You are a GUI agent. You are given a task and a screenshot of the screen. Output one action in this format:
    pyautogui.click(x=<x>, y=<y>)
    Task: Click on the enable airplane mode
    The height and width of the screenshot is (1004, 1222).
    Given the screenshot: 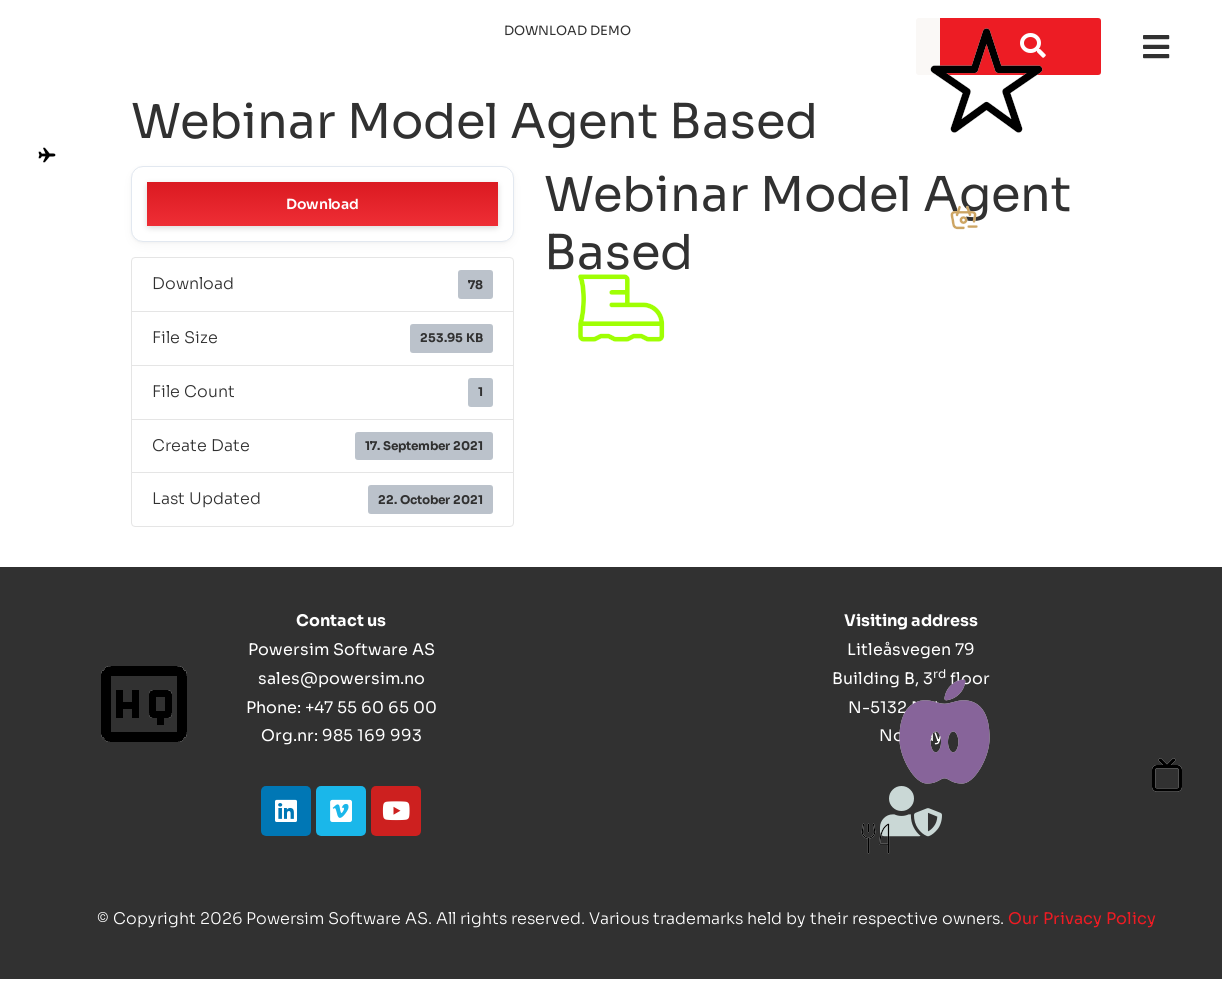 What is the action you would take?
    pyautogui.click(x=47, y=155)
    